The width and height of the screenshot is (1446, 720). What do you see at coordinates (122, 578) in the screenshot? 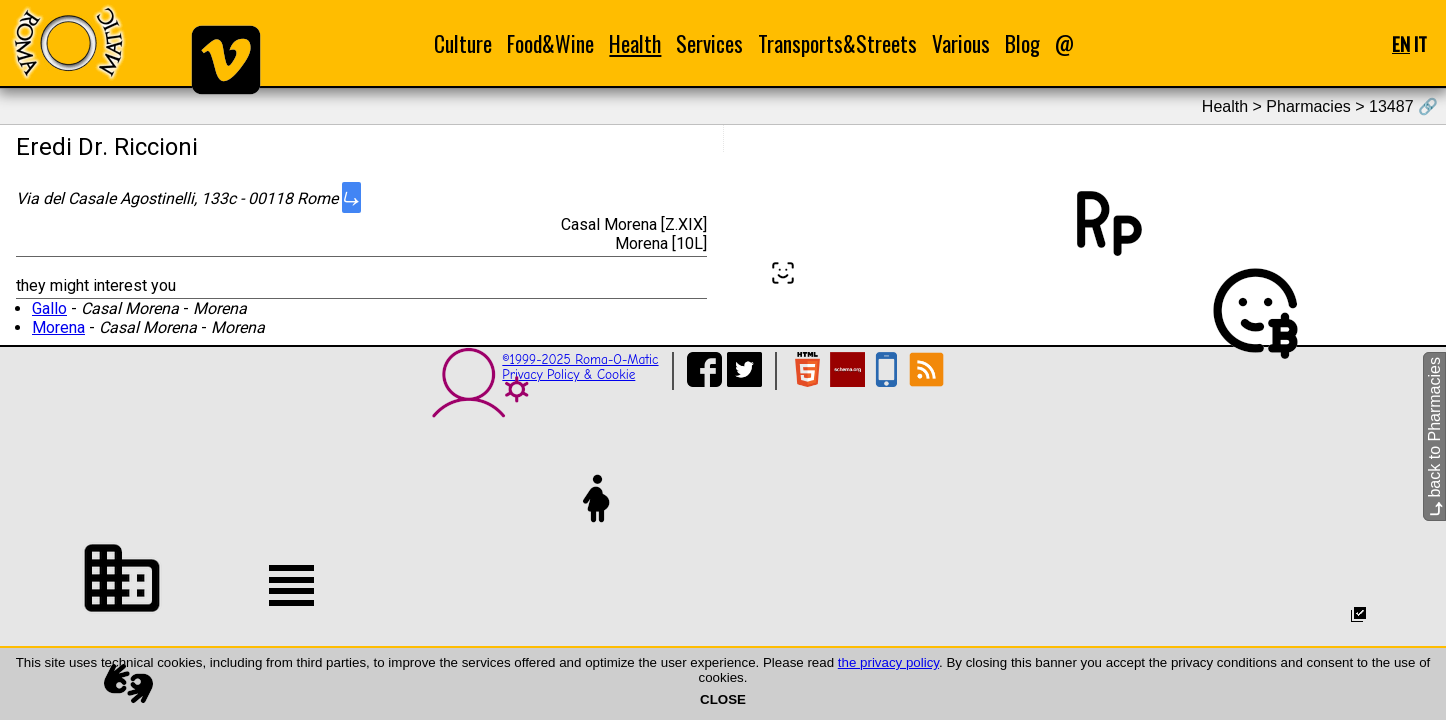
I see `view organization or company details` at bounding box center [122, 578].